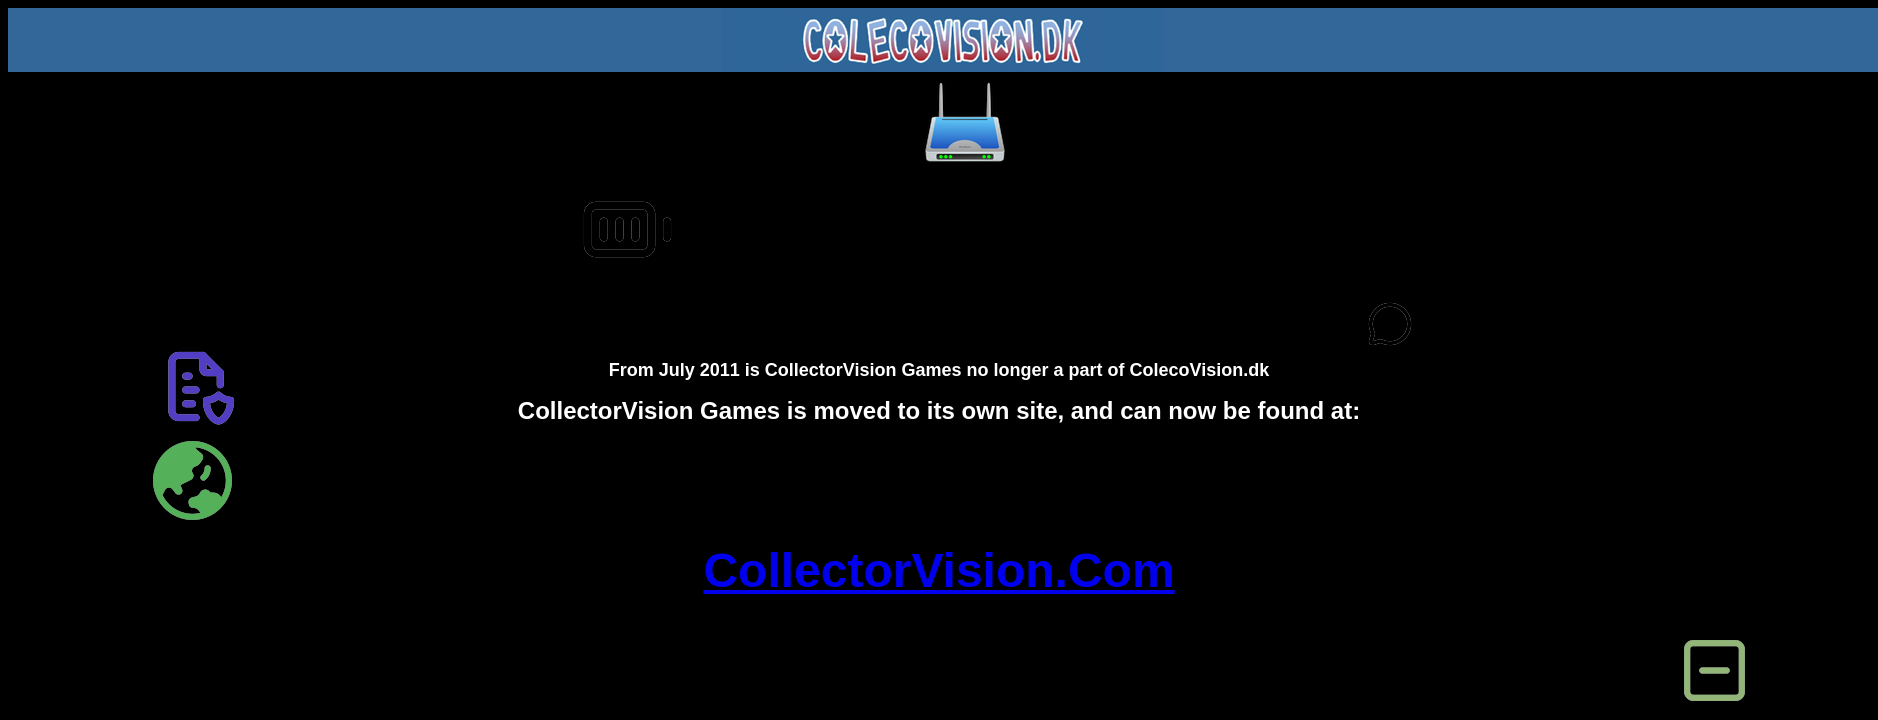 The height and width of the screenshot is (720, 1878). What do you see at coordinates (1390, 324) in the screenshot?
I see `open chat or messaging` at bounding box center [1390, 324].